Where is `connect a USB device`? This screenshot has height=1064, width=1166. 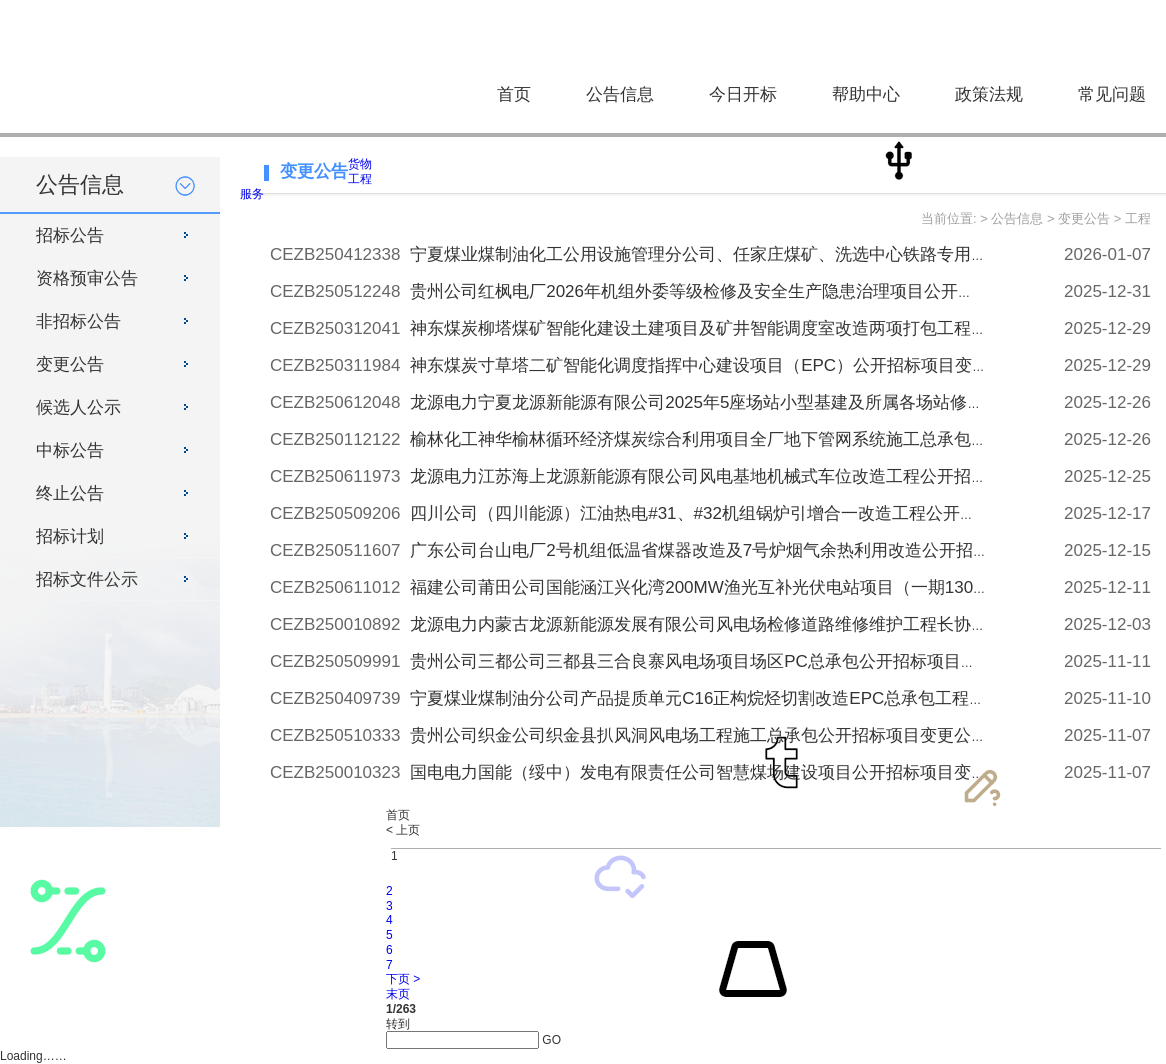 connect a USB device is located at coordinates (899, 161).